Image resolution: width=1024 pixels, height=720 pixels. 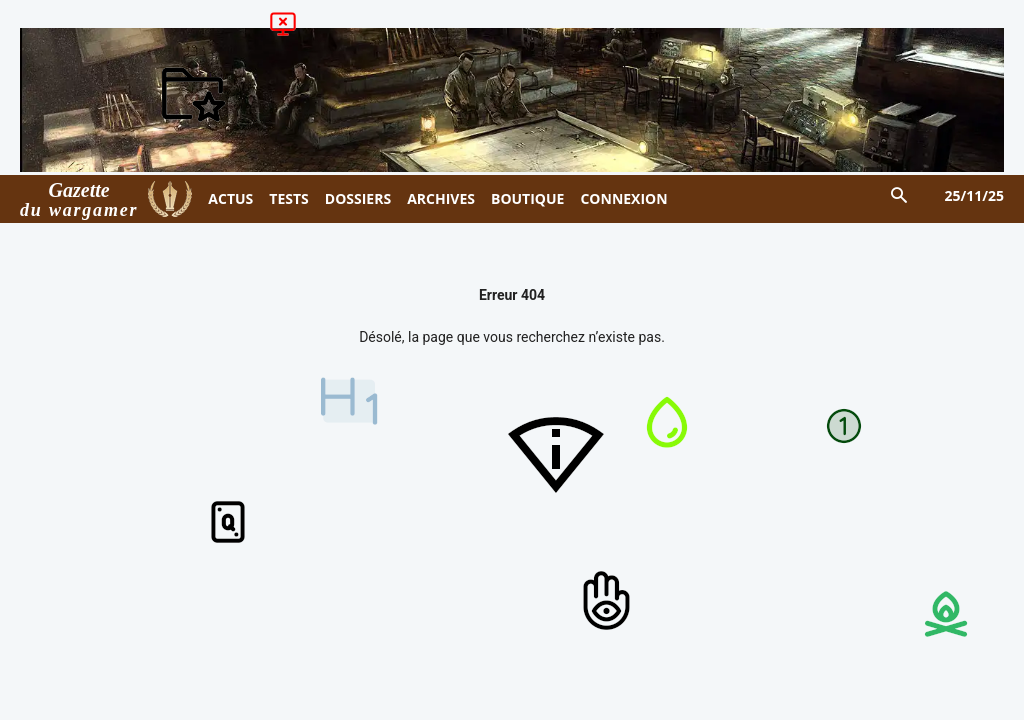 I want to click on indicates the first step in a sequence or tutorial, so click(x=844, y=426).